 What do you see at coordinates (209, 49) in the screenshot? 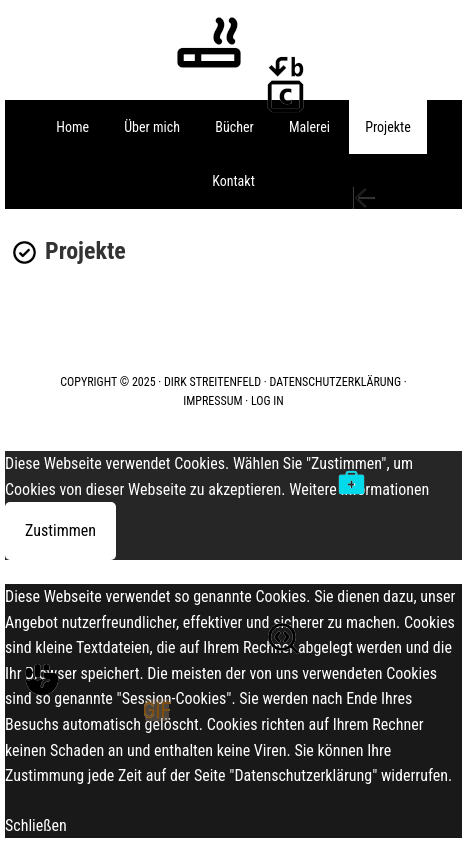
I see `indicates a designated smoking area` at bounding box center [209, 49].